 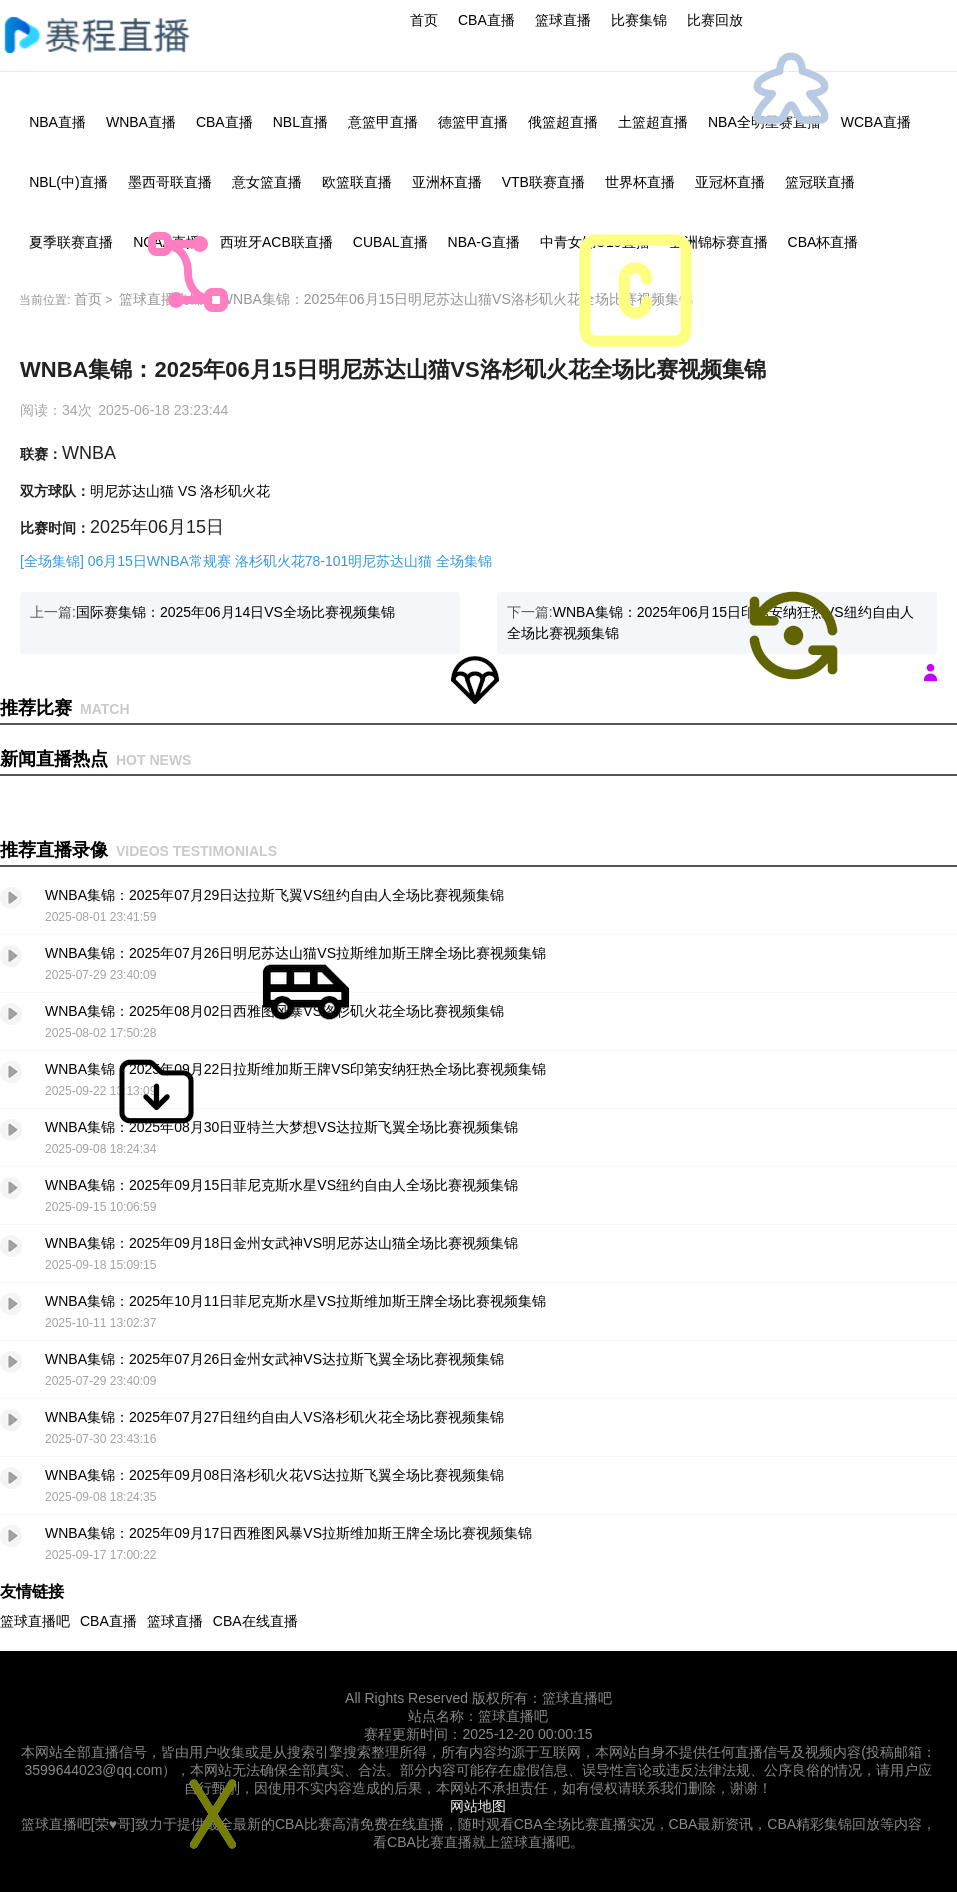 What do you see at coordinates (791, 90) in the screenshot?
I see `access board game or tabletop gaming features` at bounding box center [791, 90].